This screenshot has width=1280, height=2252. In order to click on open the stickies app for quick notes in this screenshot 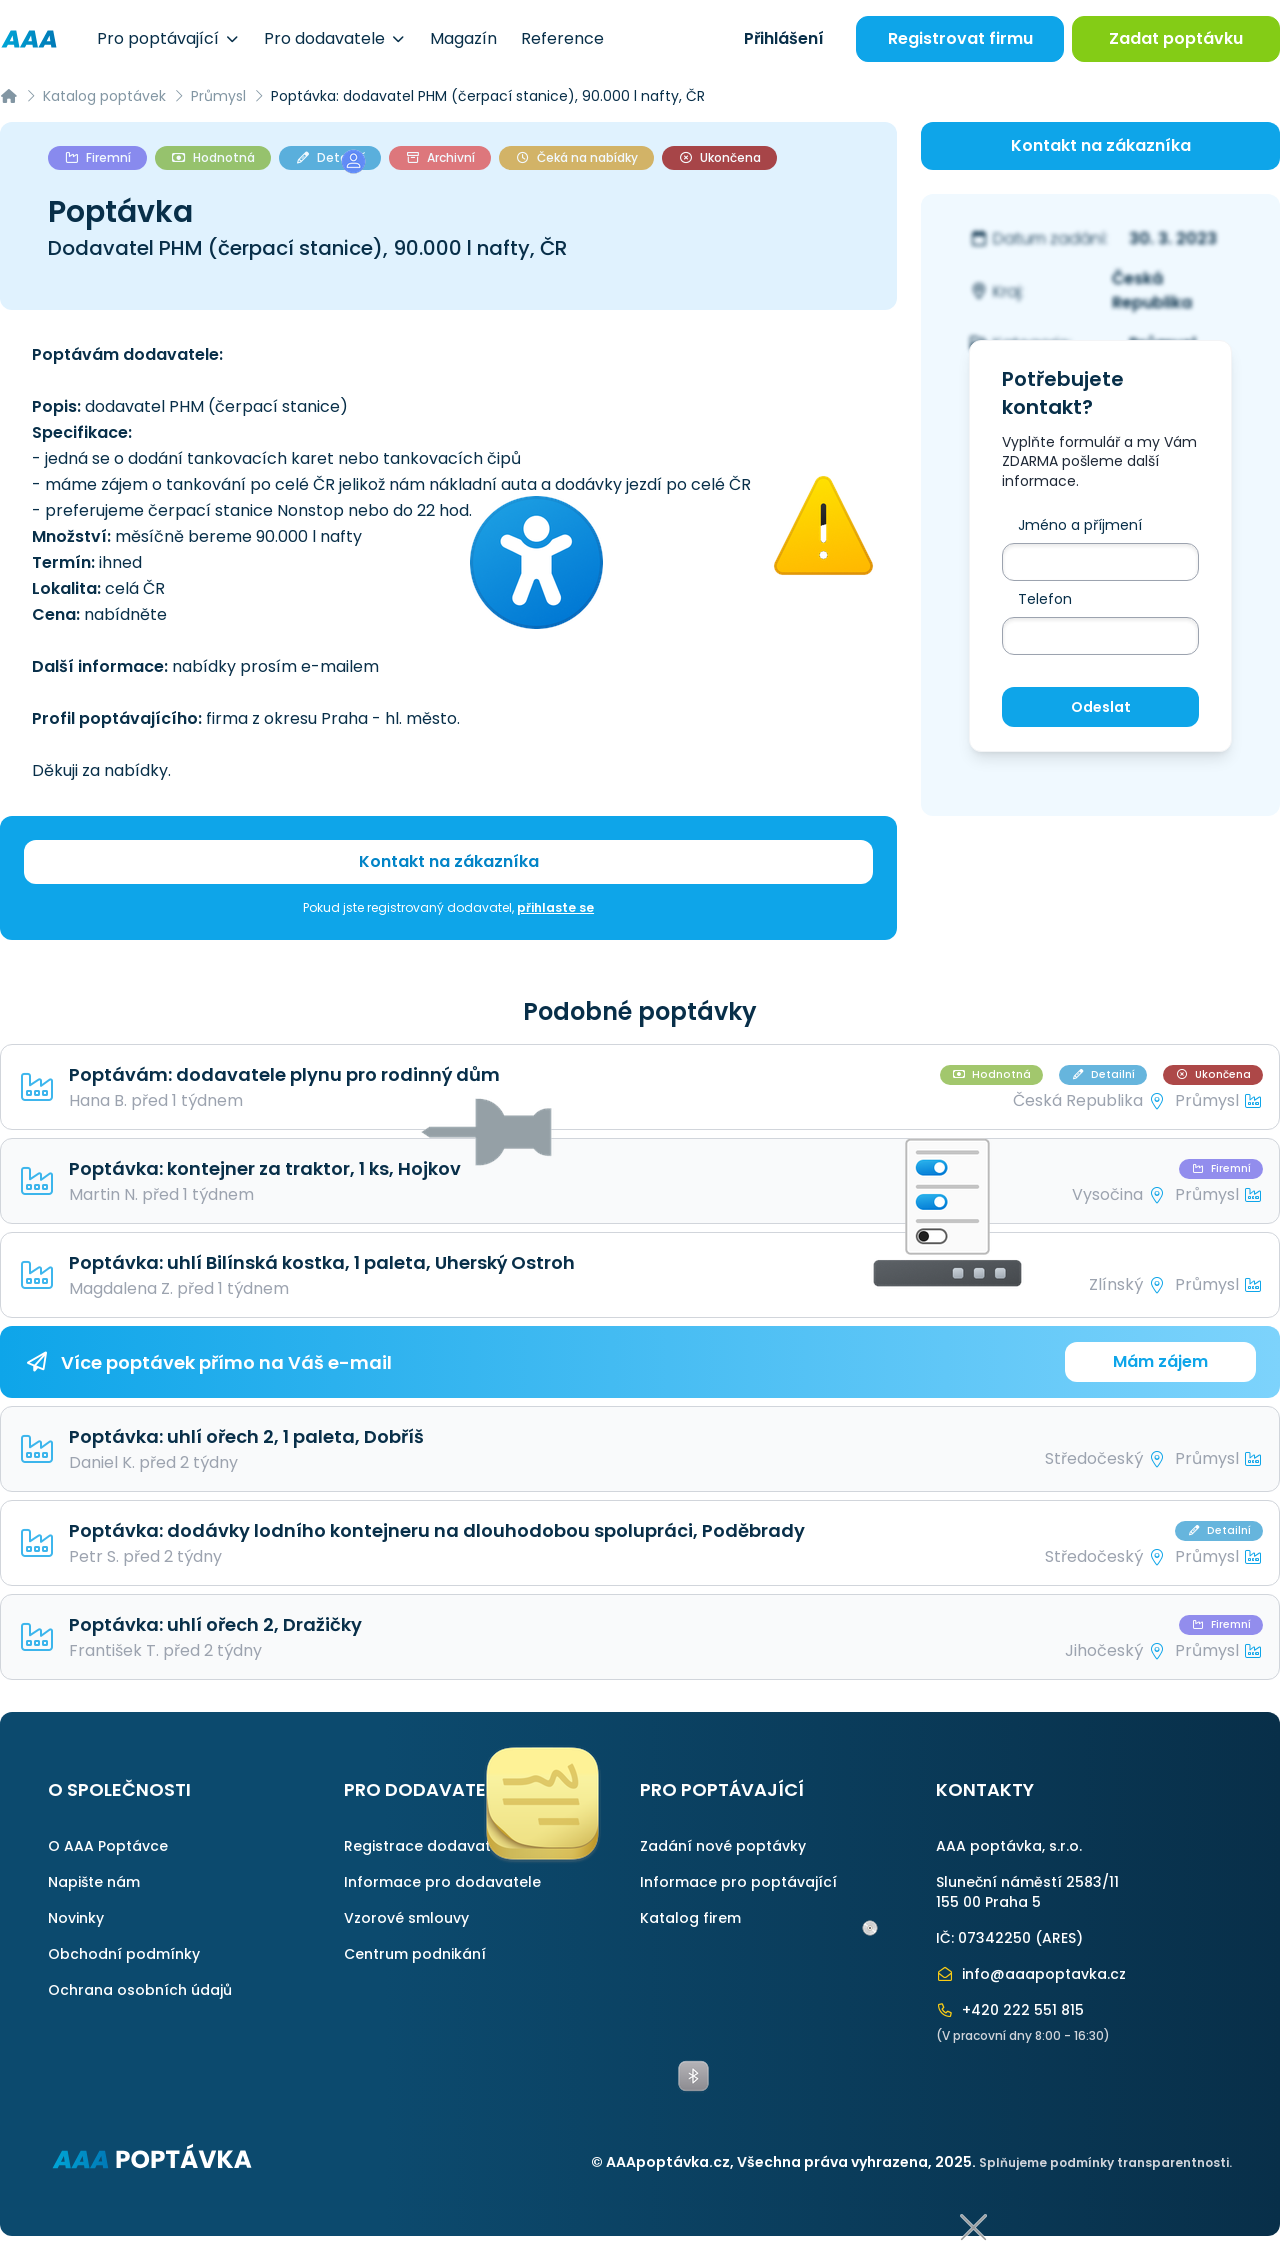, I will do `click(542, 1803)`.